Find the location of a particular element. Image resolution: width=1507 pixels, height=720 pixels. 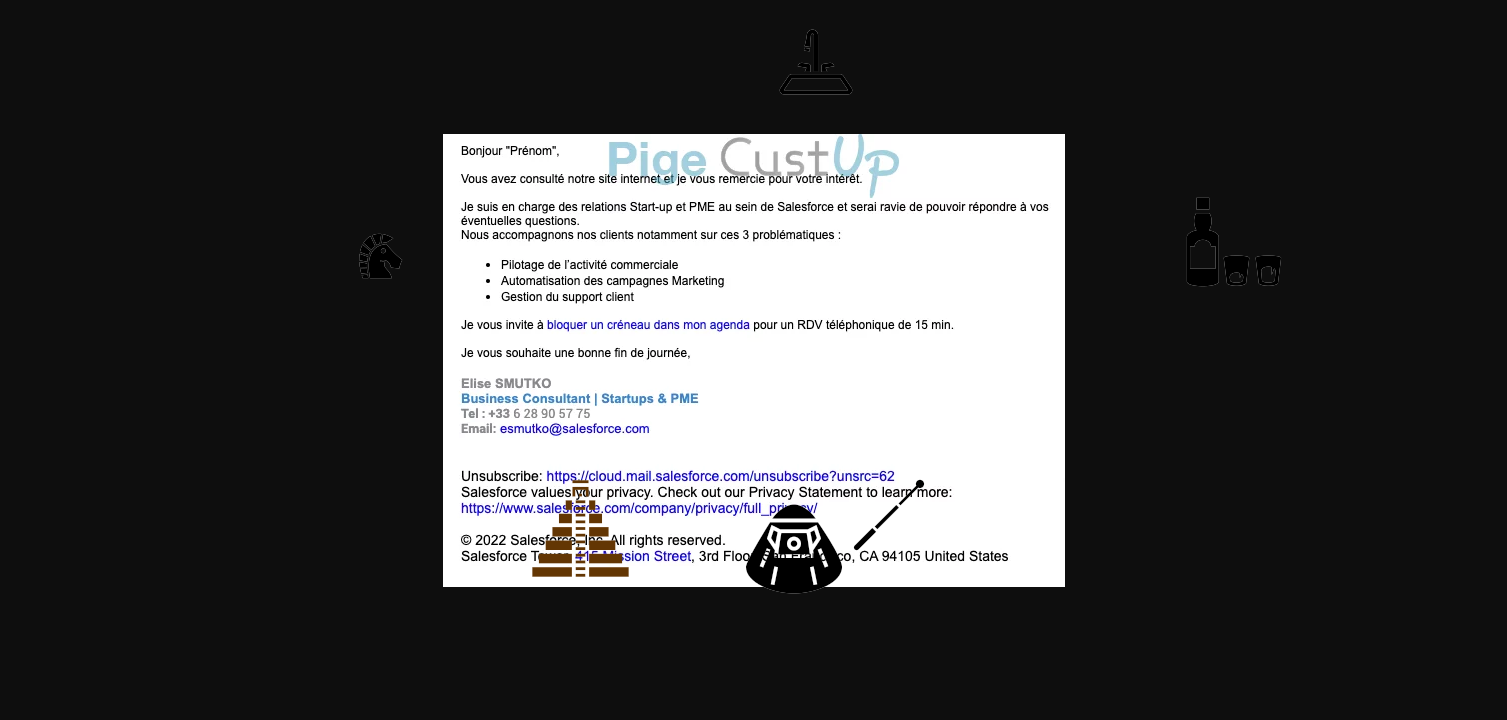

explore ancient civilizations or history content is located at coordinates (580, 528).